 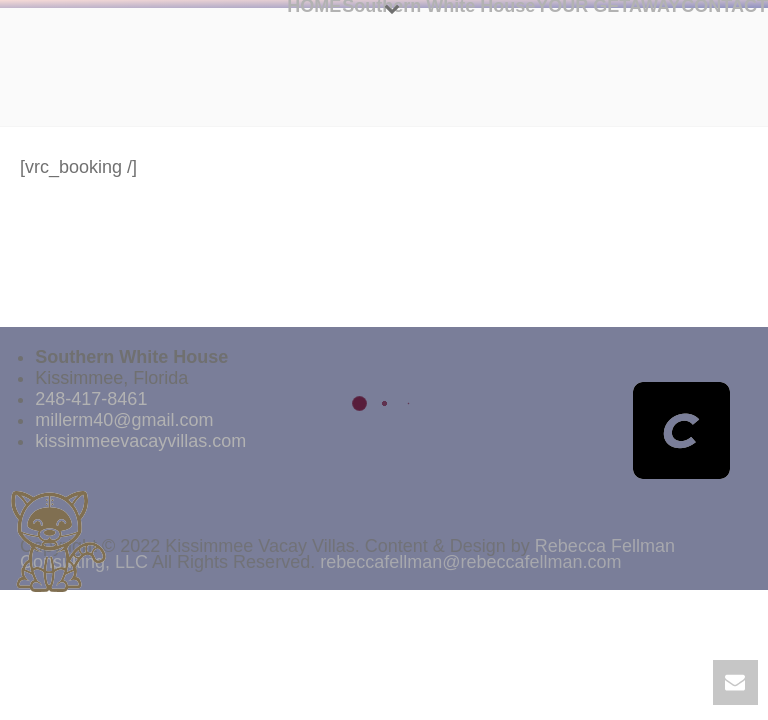 What do you see at coordinates (58, 541) in the screenshot?
I see `tekton CI/CD pipeline platform logo` at bounding box center [58, 541].